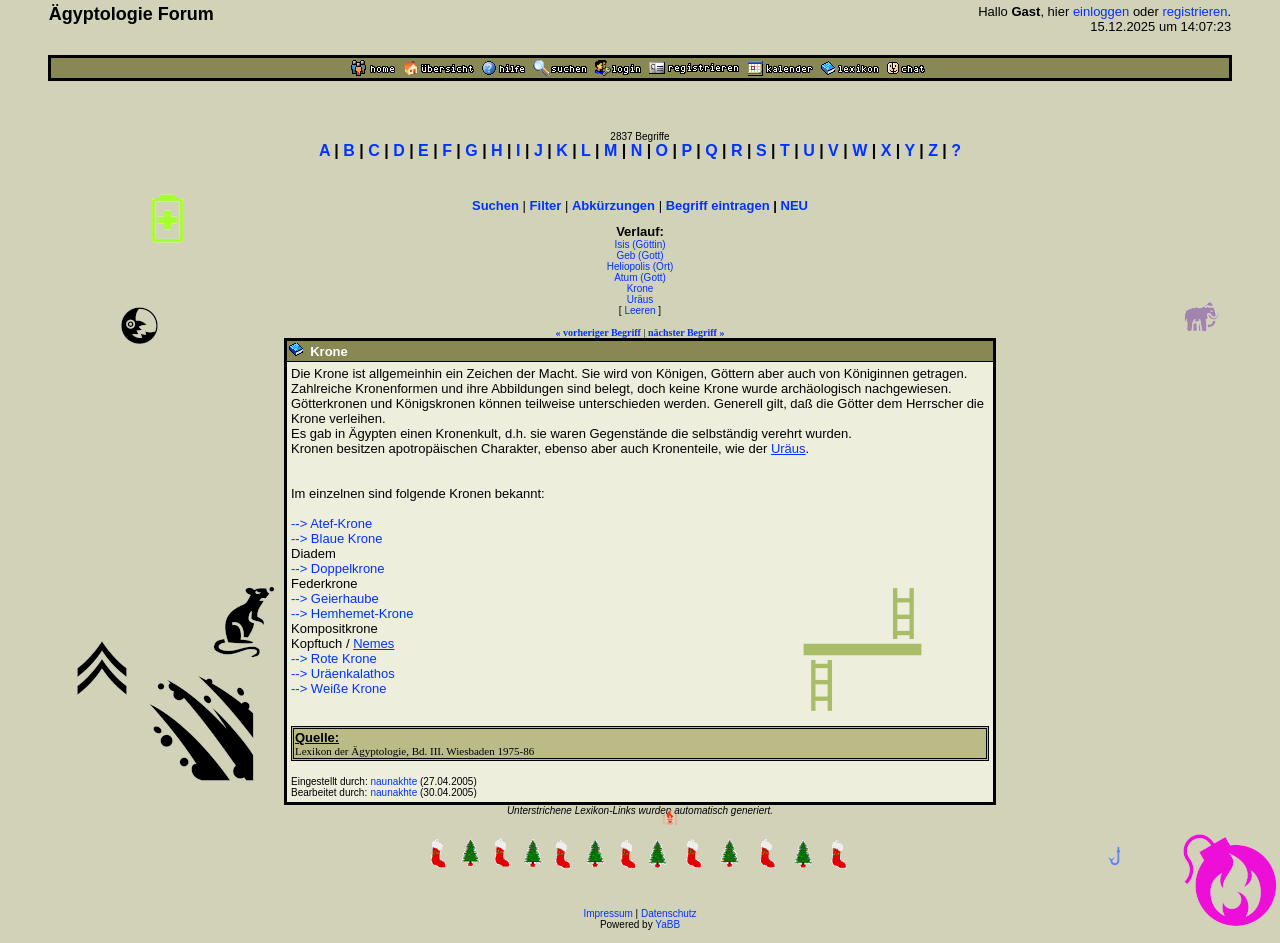 The width and height of the screenshot is (1280, 943). What do you see at coordinates (139, 325) in the screenshot?
I see `toggle dark mode or night theme` at bounding box center [139, 325].